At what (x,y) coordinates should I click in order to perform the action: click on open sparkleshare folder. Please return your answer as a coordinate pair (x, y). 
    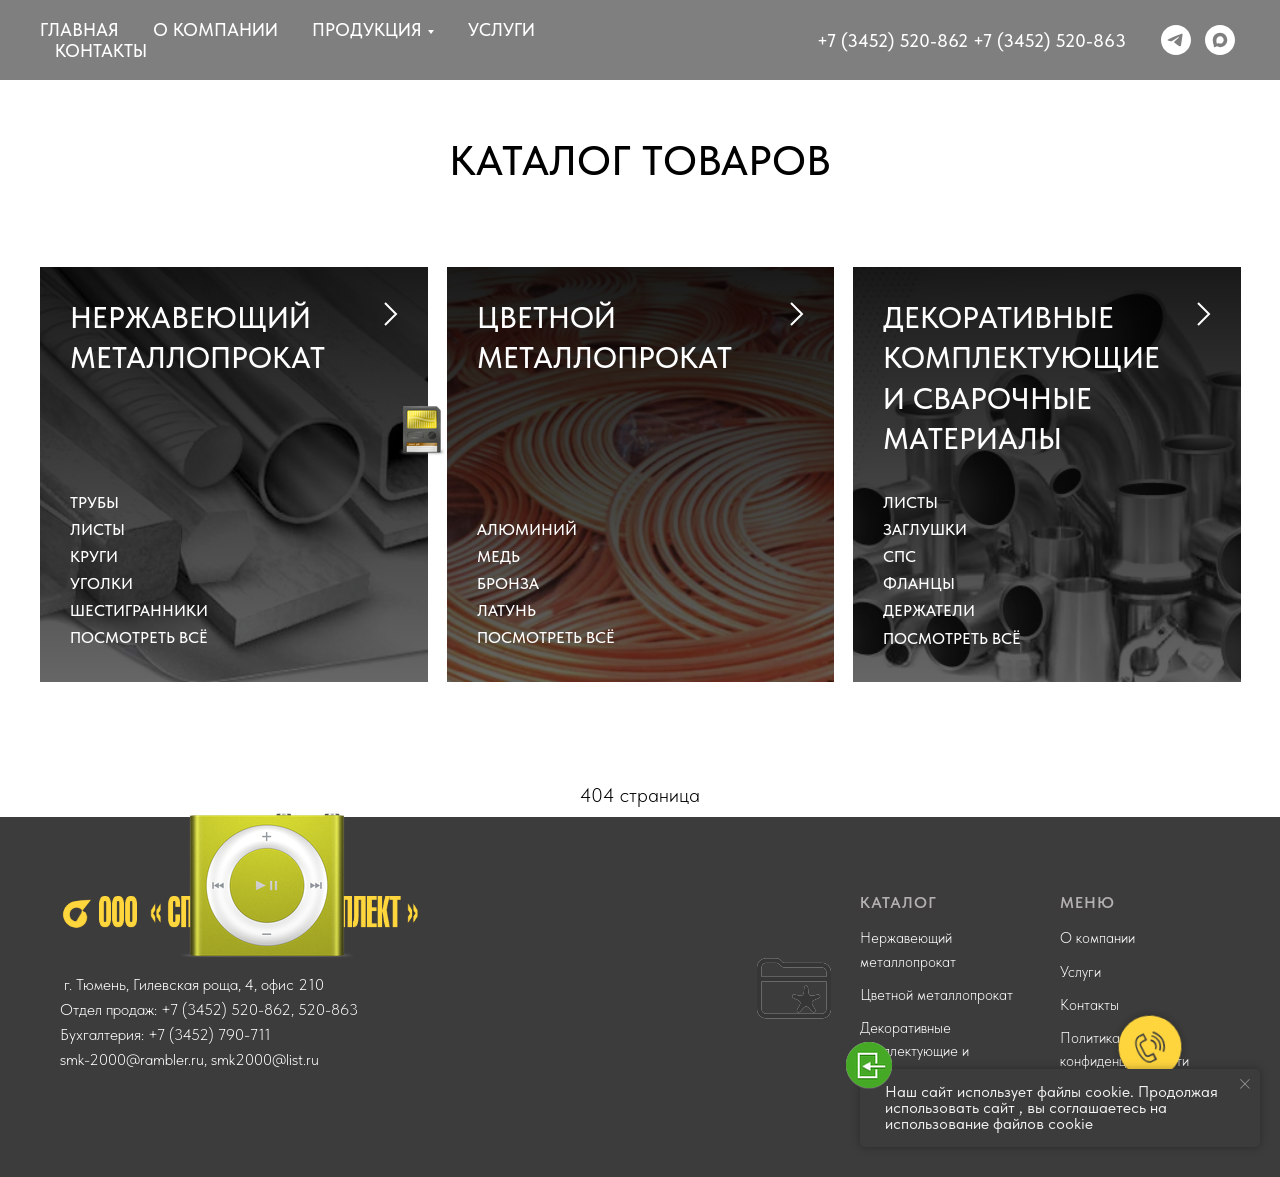
    Looking at the image, I should click on (794, 986).